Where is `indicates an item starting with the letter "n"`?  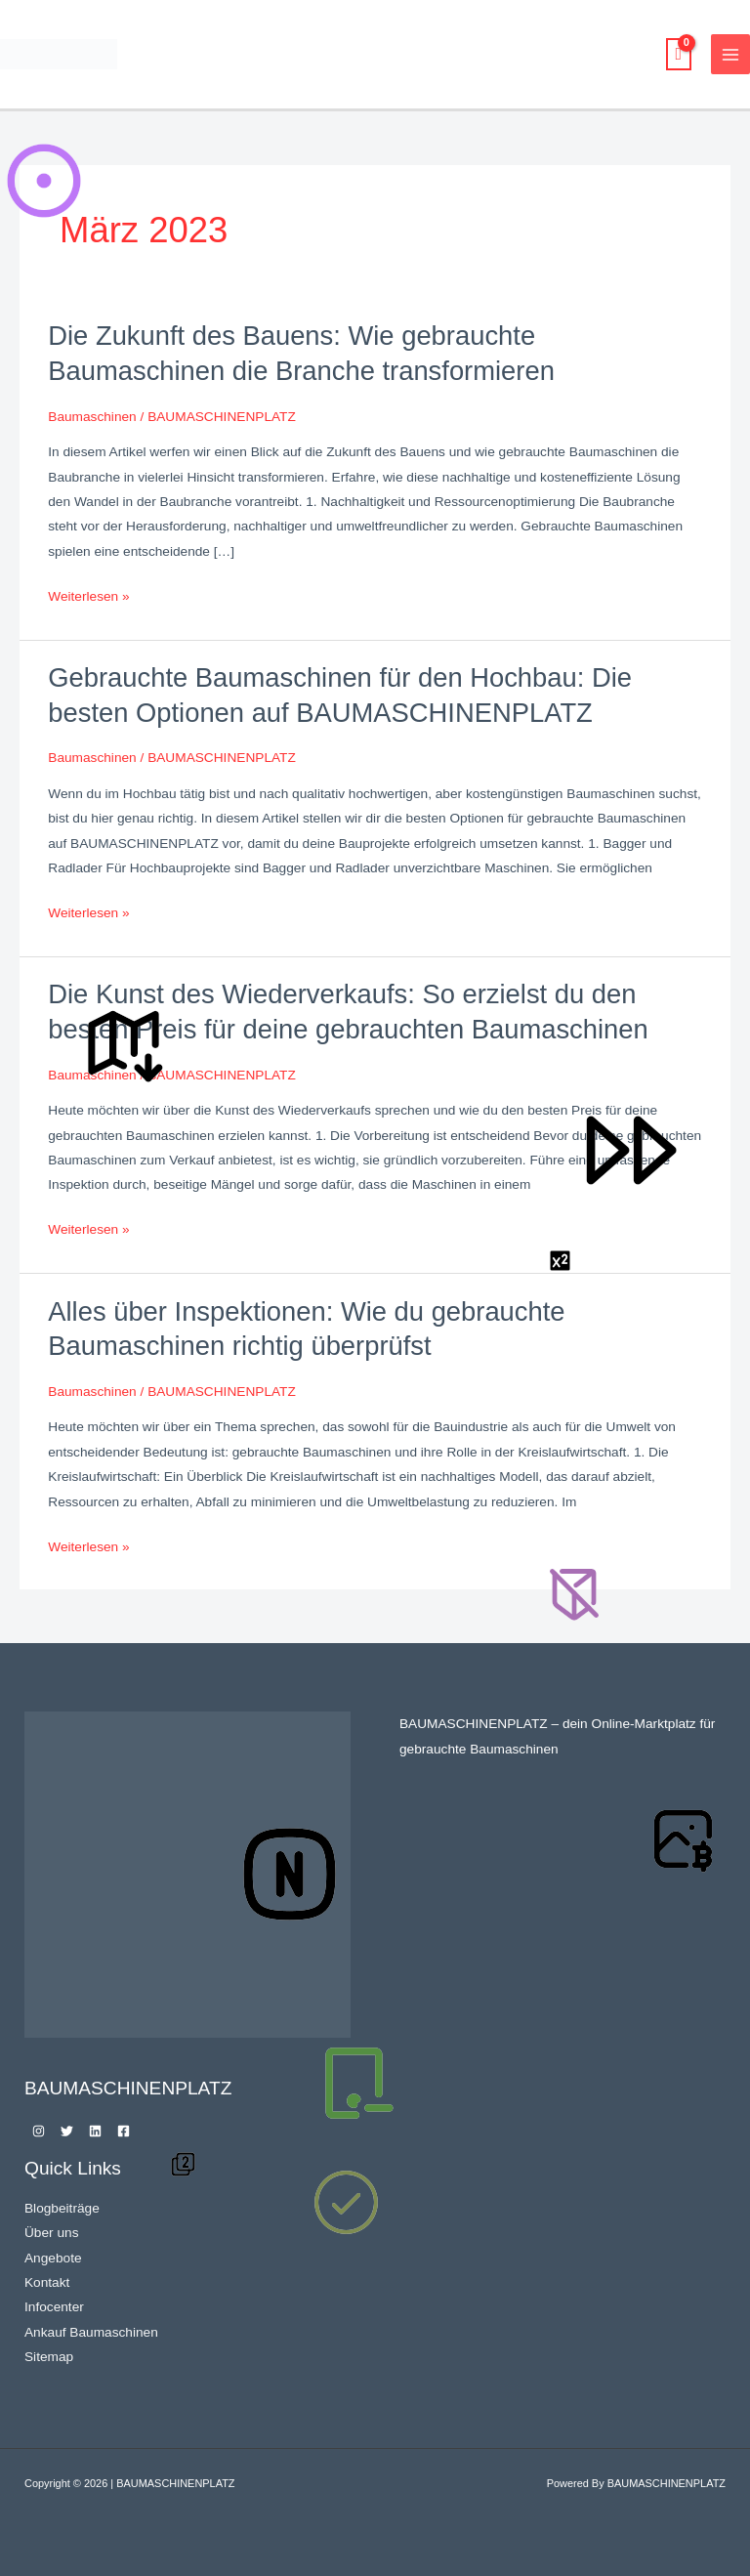
indicates an item starting with the letter "n" is located at coordinates (289, 1874).